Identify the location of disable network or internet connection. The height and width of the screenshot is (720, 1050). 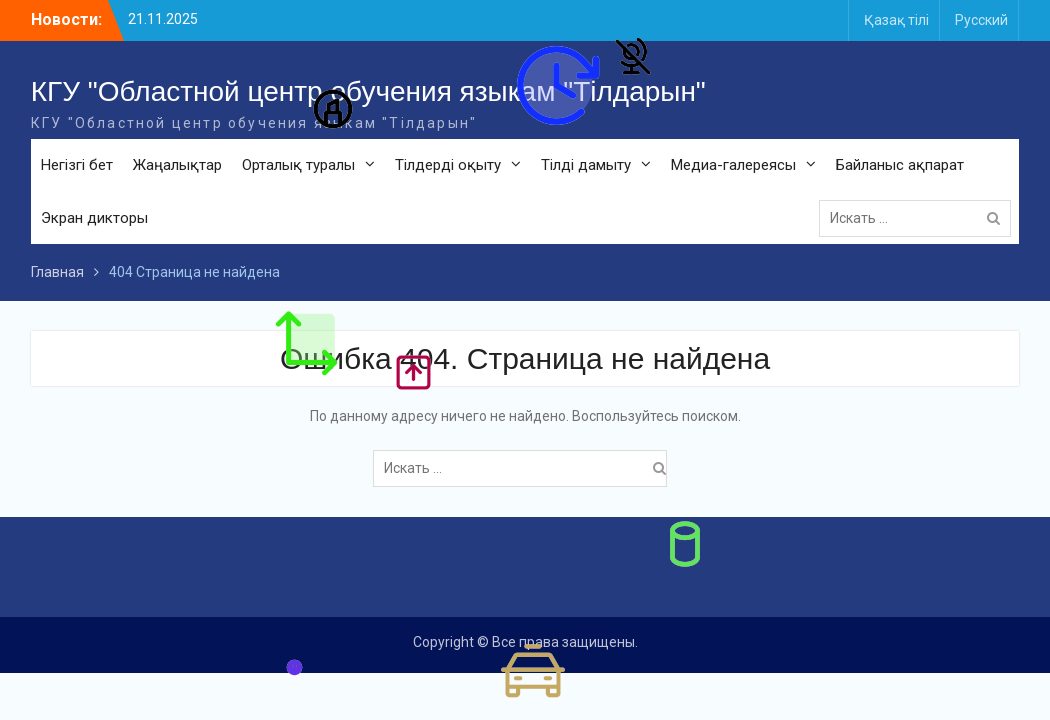
(633, 57).